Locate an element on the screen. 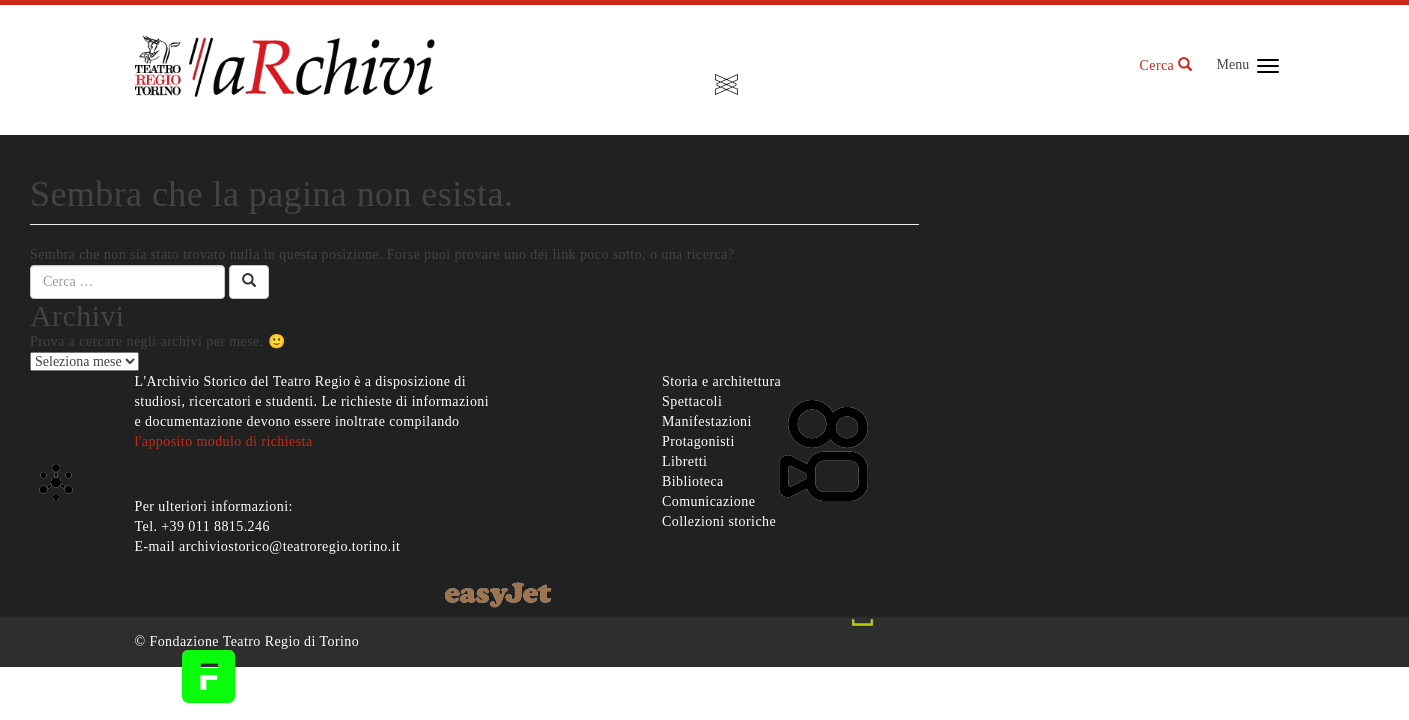  posit brand logo is located at coordinates (726, 84).